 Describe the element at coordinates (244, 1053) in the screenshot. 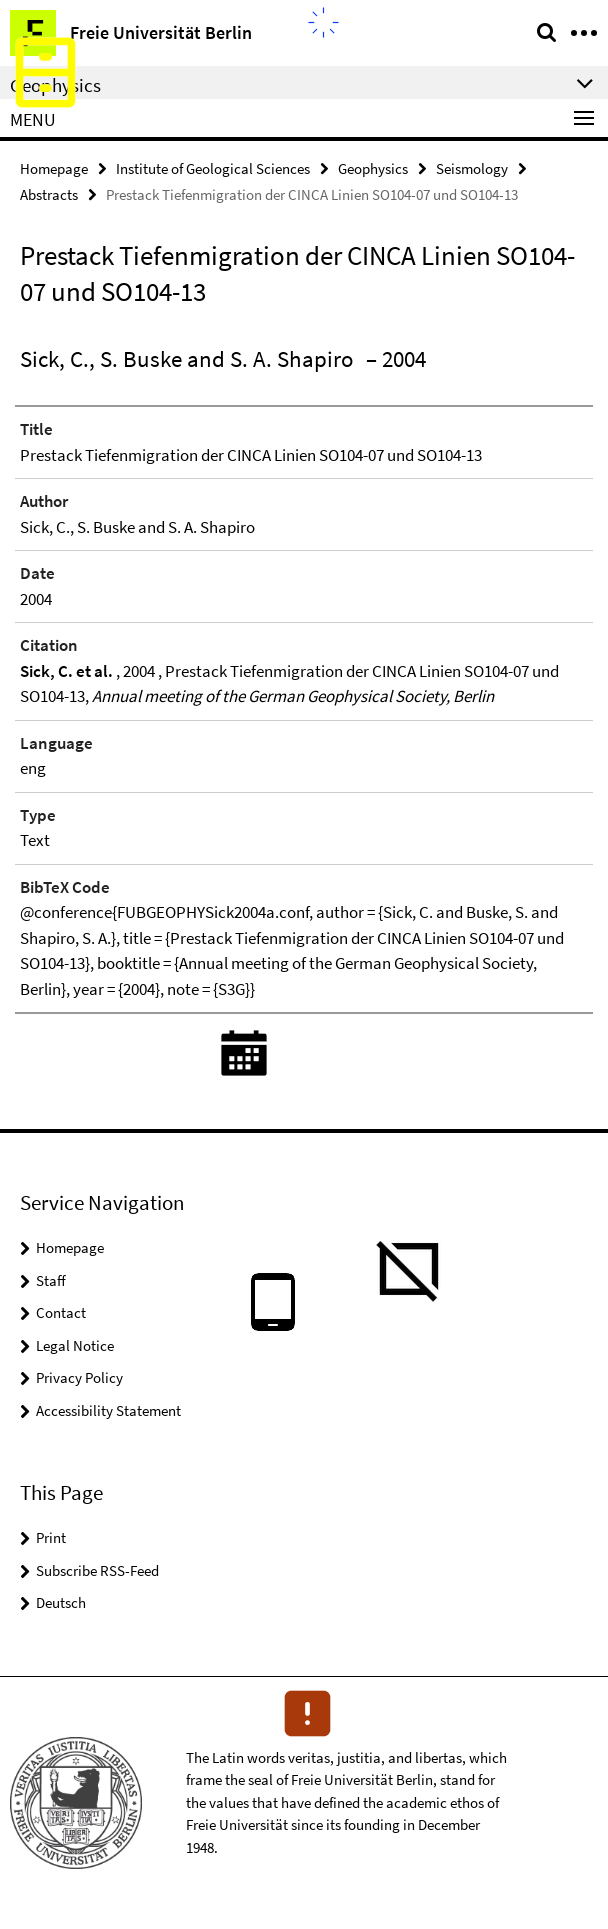

I see `view your calendar` at that location.